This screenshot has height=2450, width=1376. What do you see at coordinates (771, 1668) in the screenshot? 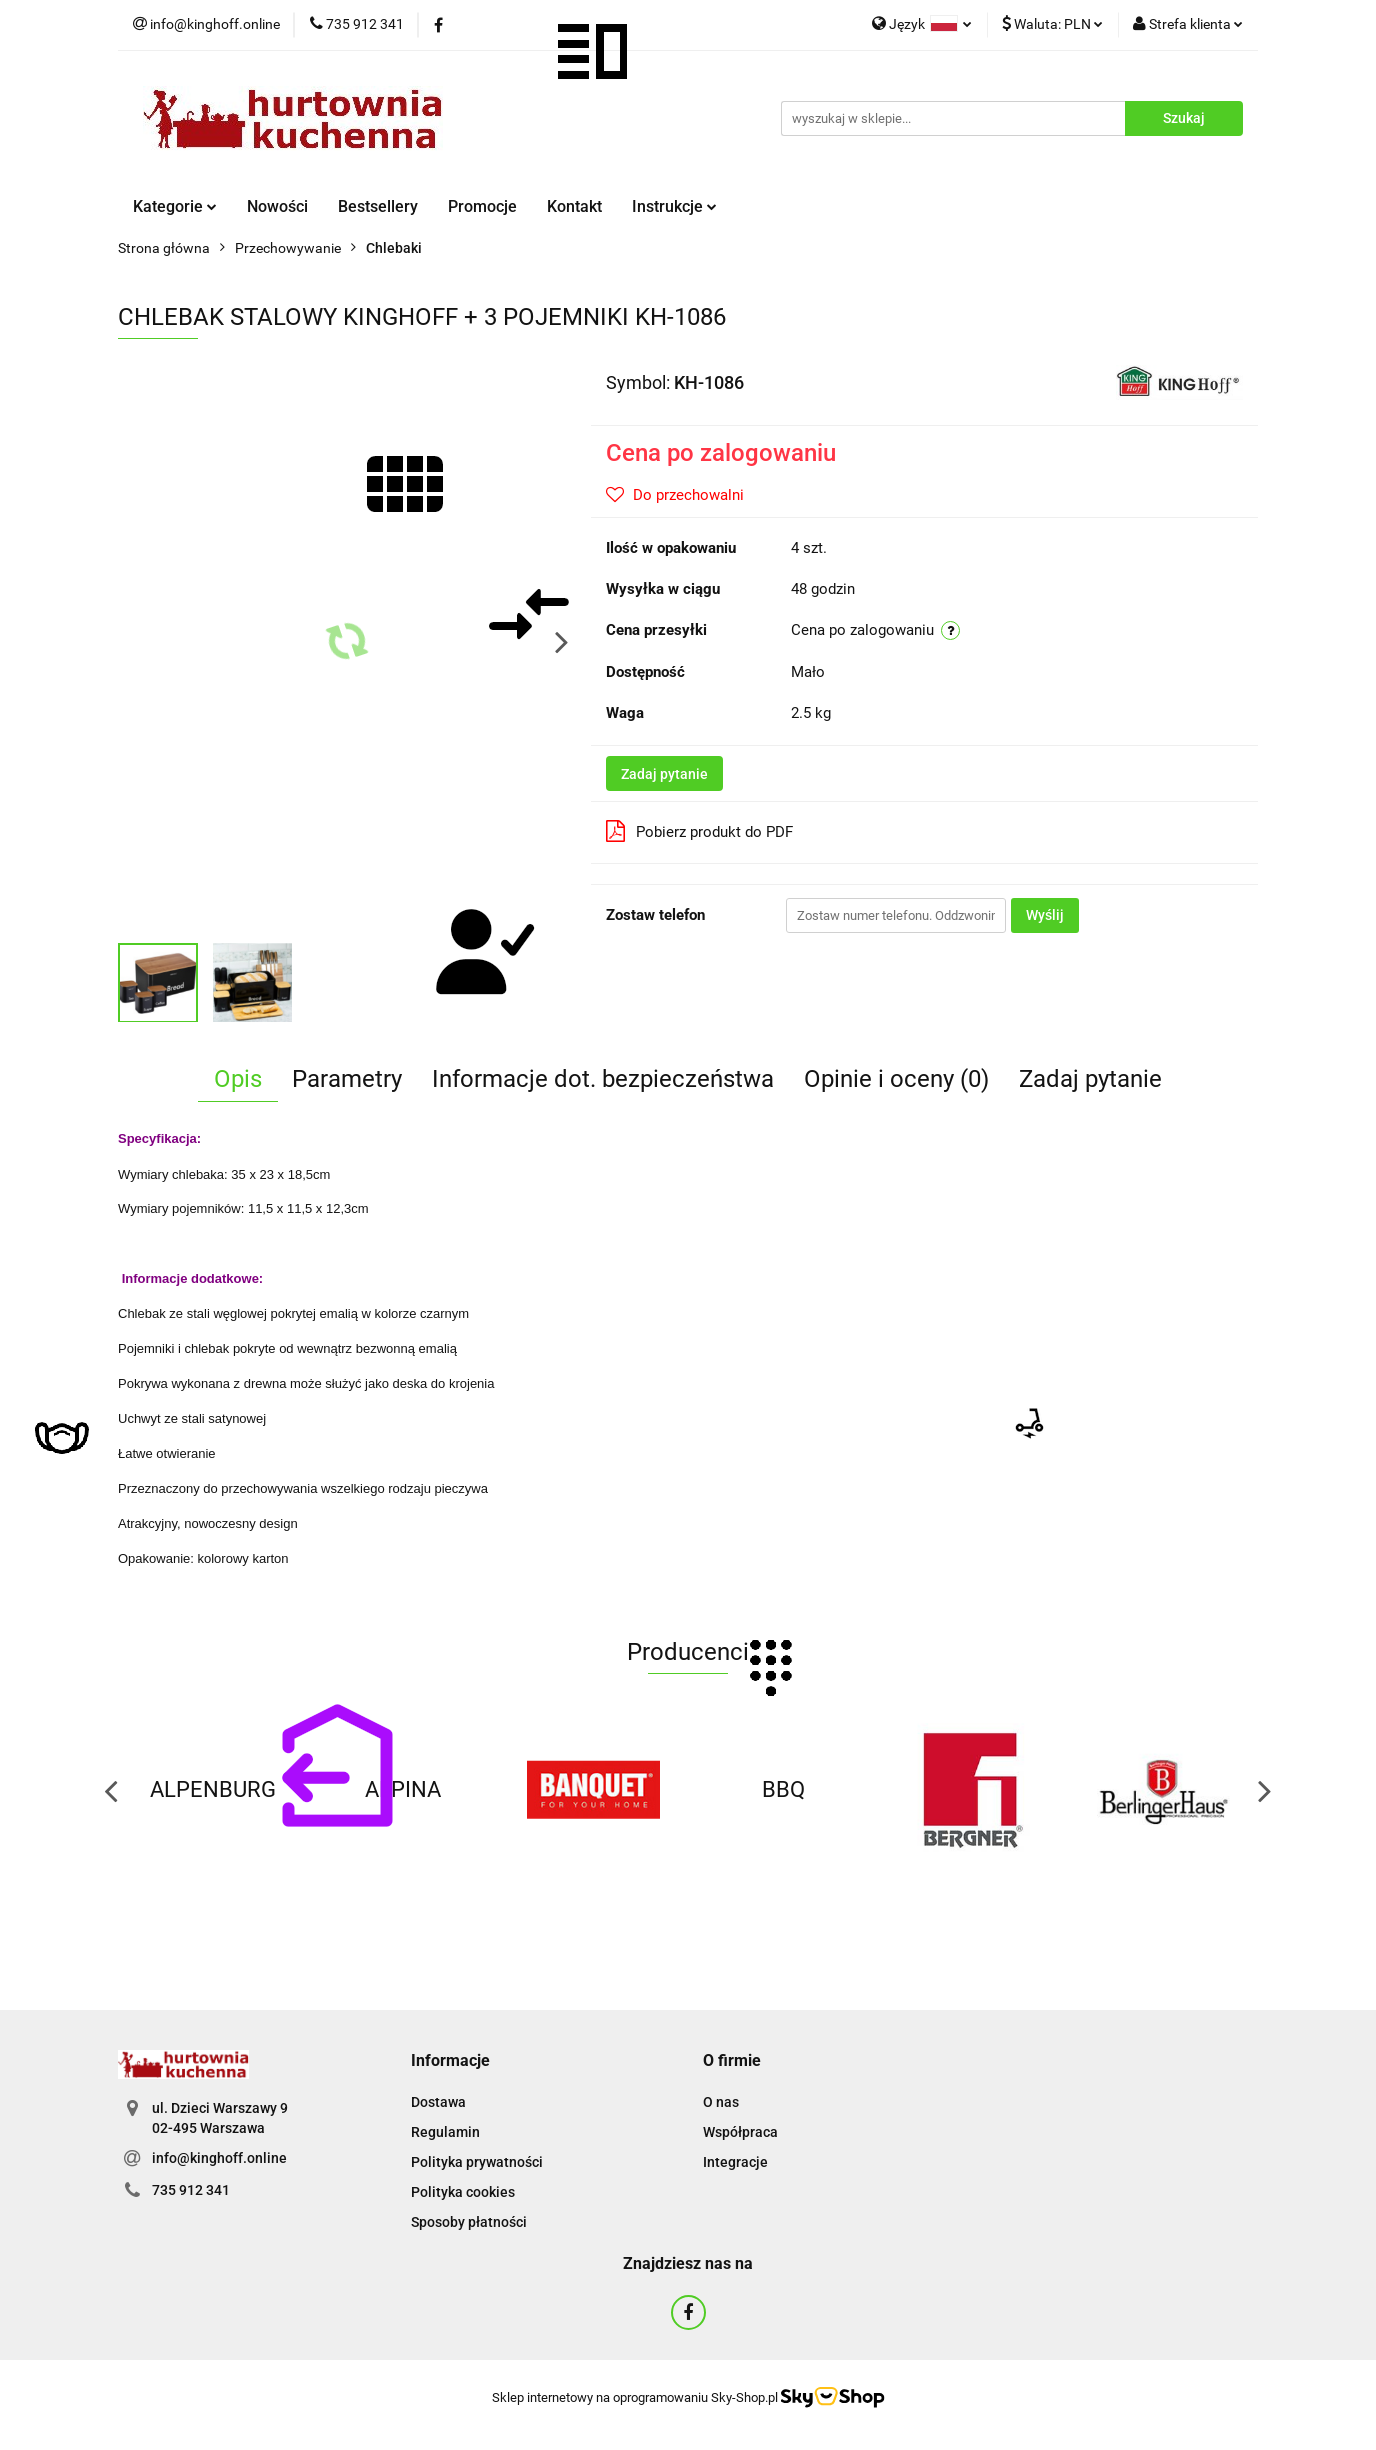
I see `open the phone dialpad` at bounding box center [771, 1668].